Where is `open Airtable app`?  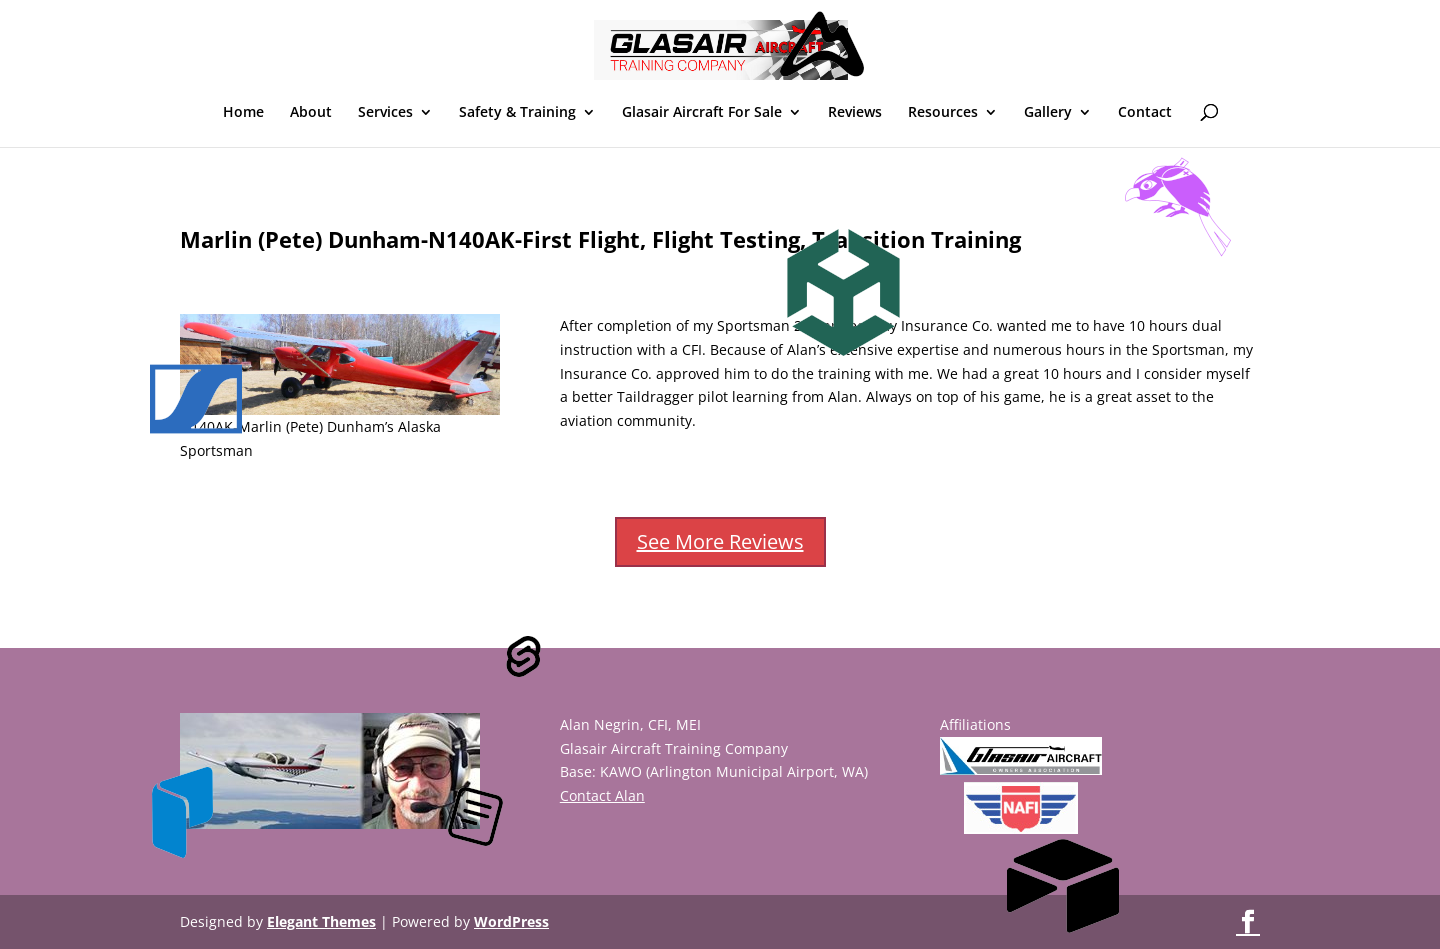 open Airtable app is located at coordinates (1063, 886).